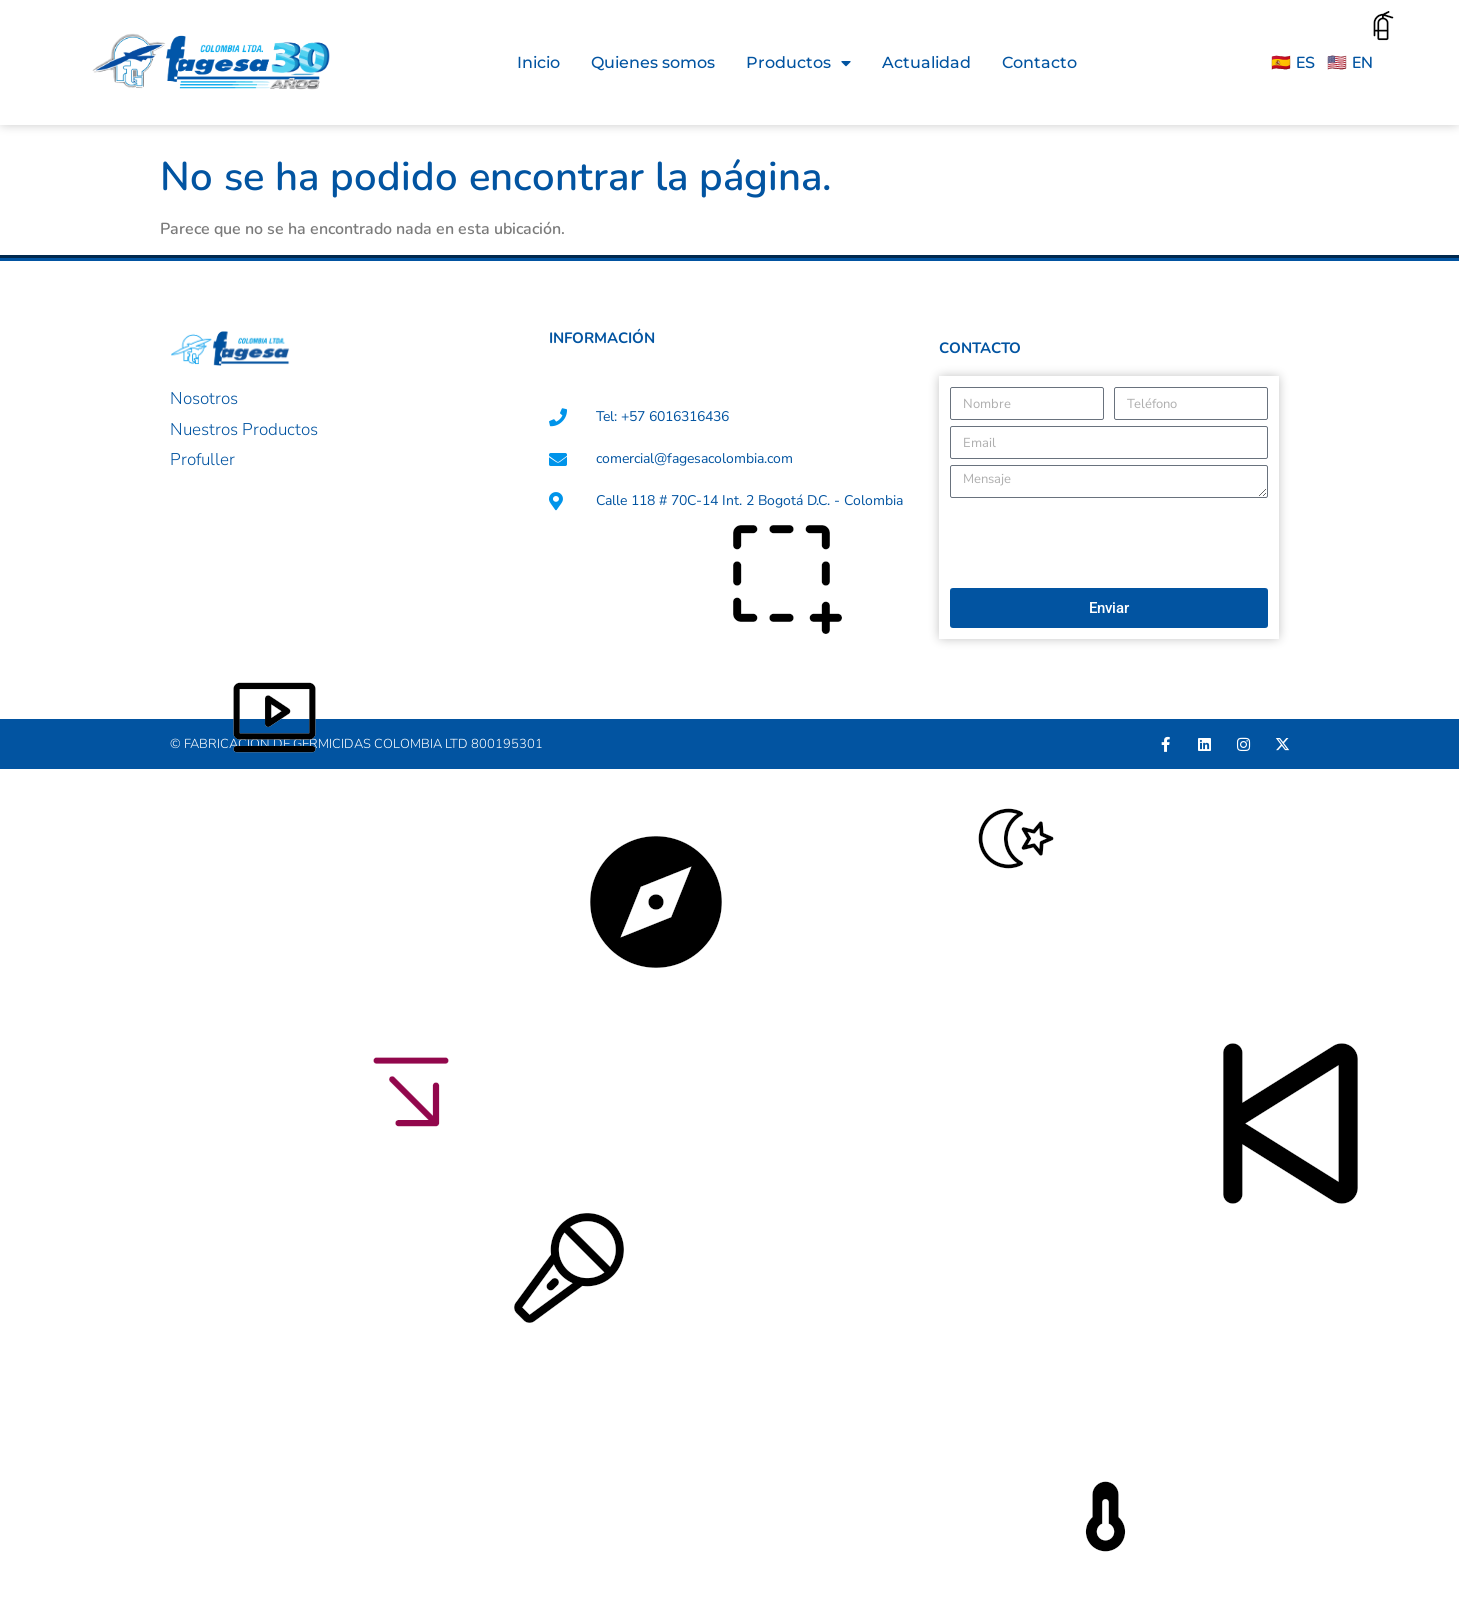  What do you see at coordinates (1013, 838) in the screenshot?
I see `toggle islamic calendar or prayer times` at bounding box center [1013, 838].